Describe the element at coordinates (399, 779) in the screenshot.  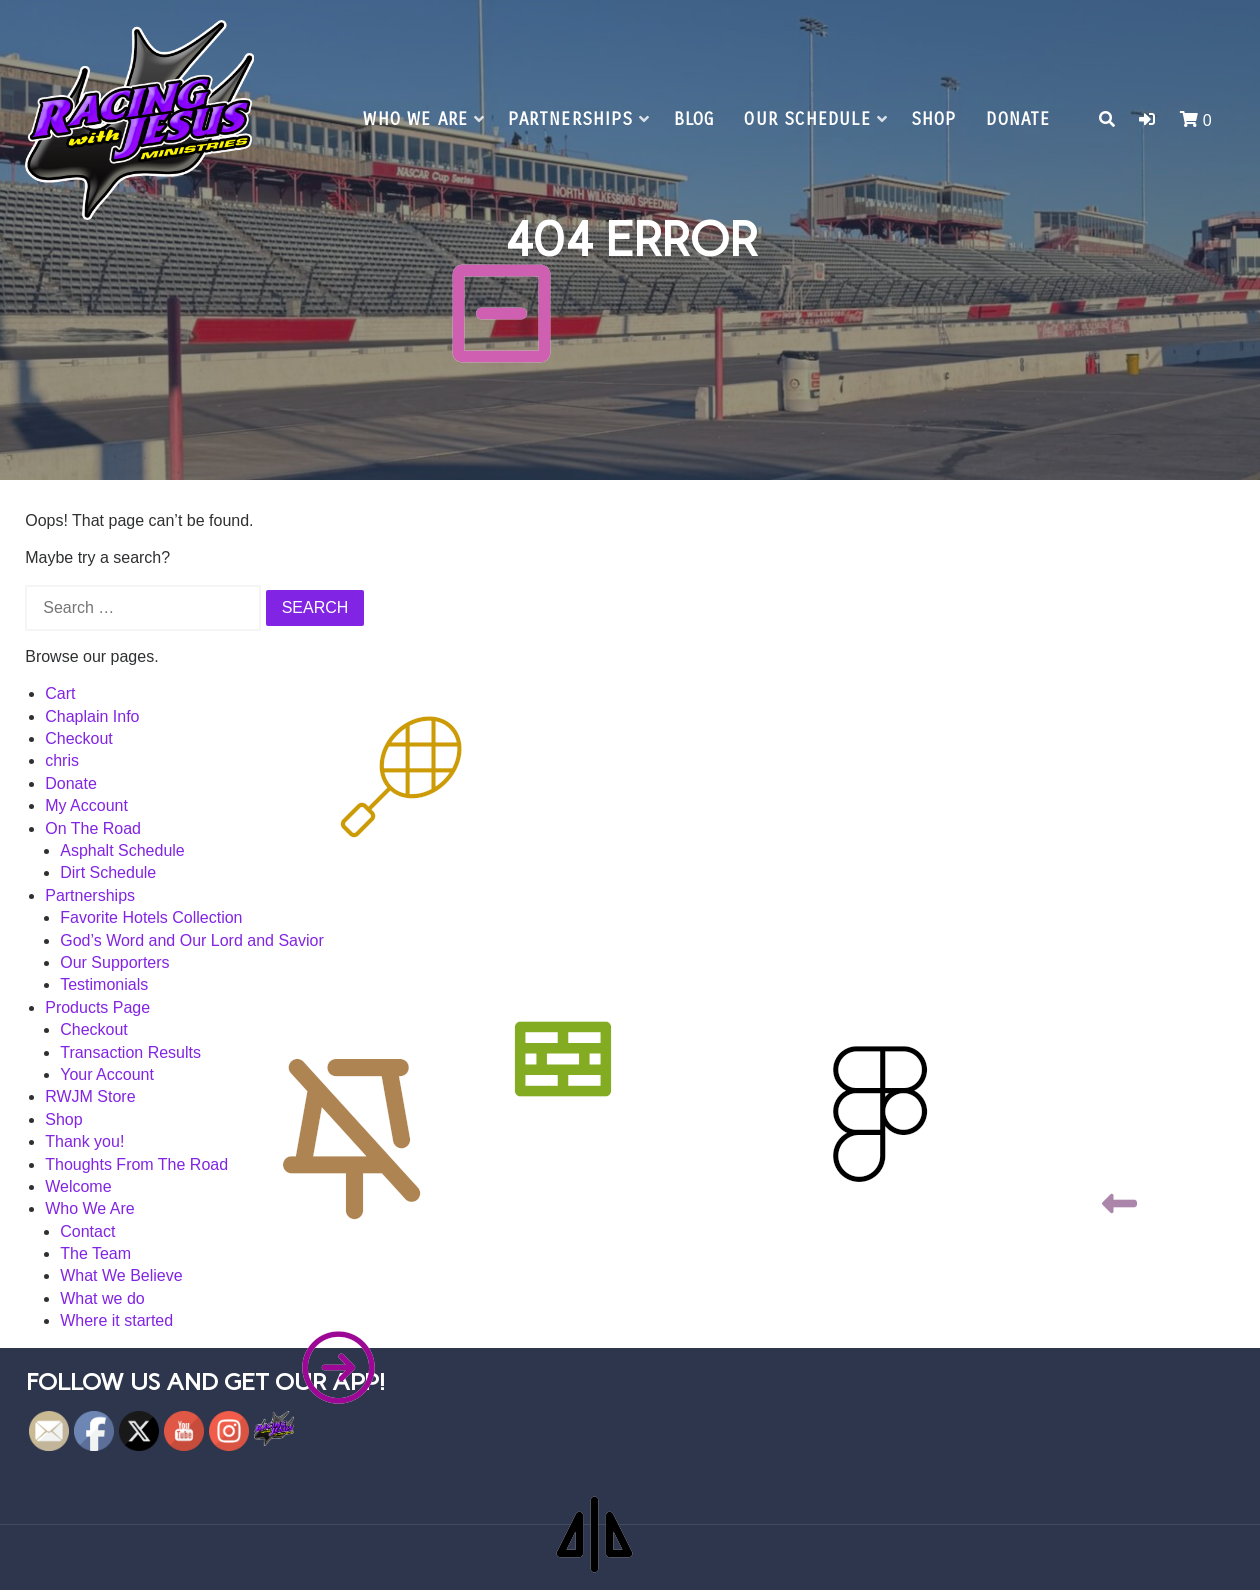
I see `access tennis or racquet sports features` at that location.